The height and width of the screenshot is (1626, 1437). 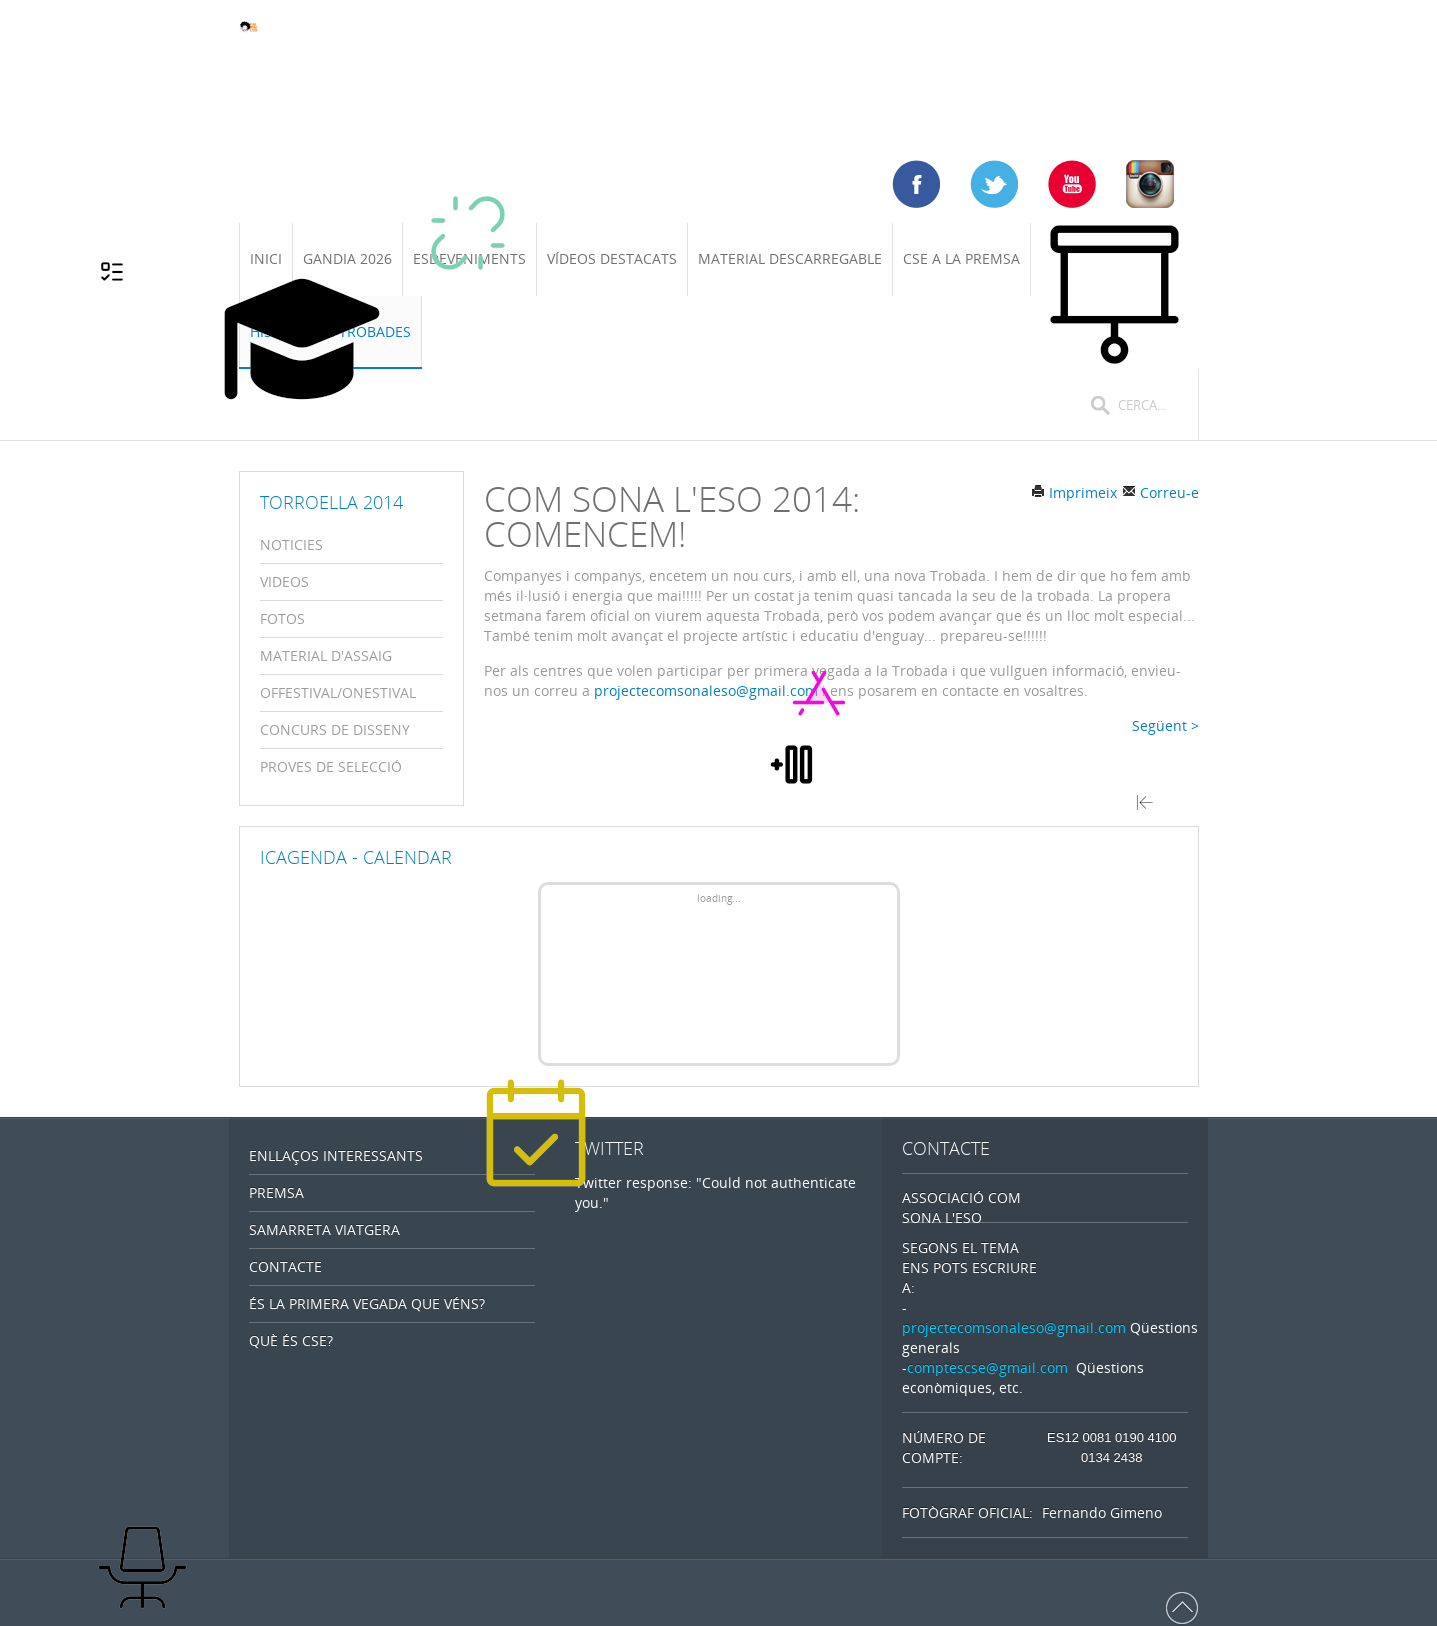 I want to click on access education or learning resources, so click(x=302, y=339).